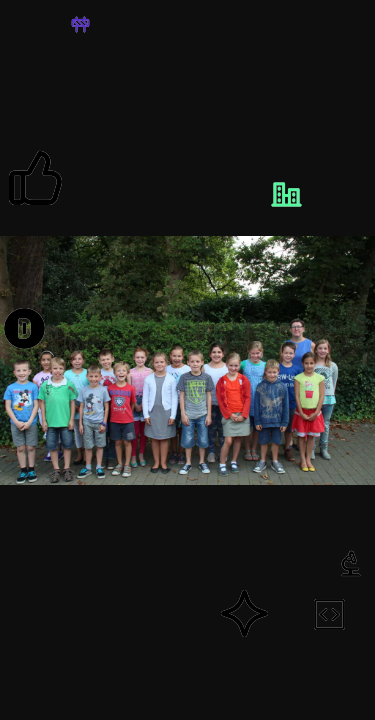 Image resolution: width=375 pixels, height=720 pixels. What do you see at coordinates (351, 564) in the screenshot?
I see `access biotech or laboratory features` at bounding box center [351, 564].